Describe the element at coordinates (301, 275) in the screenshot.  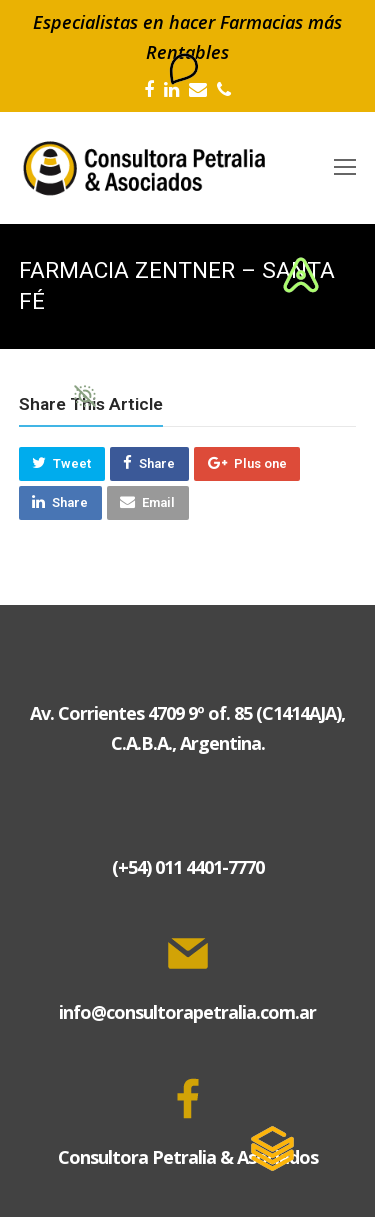
I see `amigo brand logo` at that location.